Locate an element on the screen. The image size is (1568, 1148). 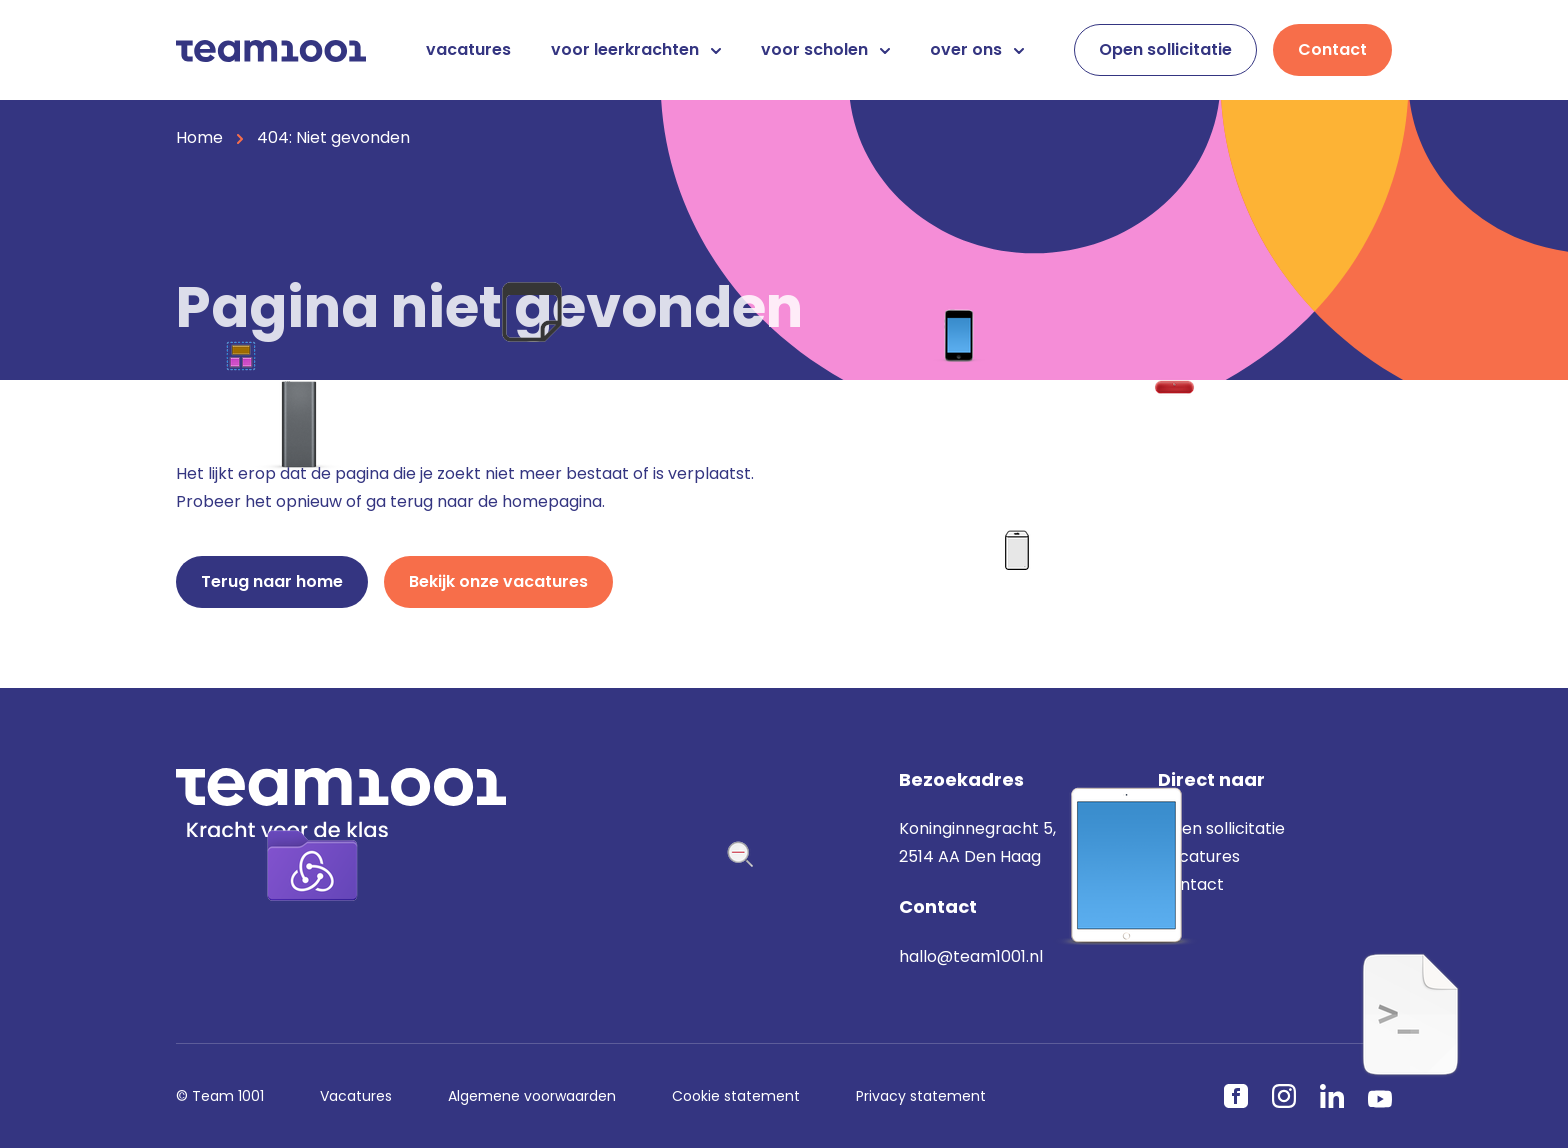
beats pill bluetooth speaker connected is located at coordinates (1174, 387).